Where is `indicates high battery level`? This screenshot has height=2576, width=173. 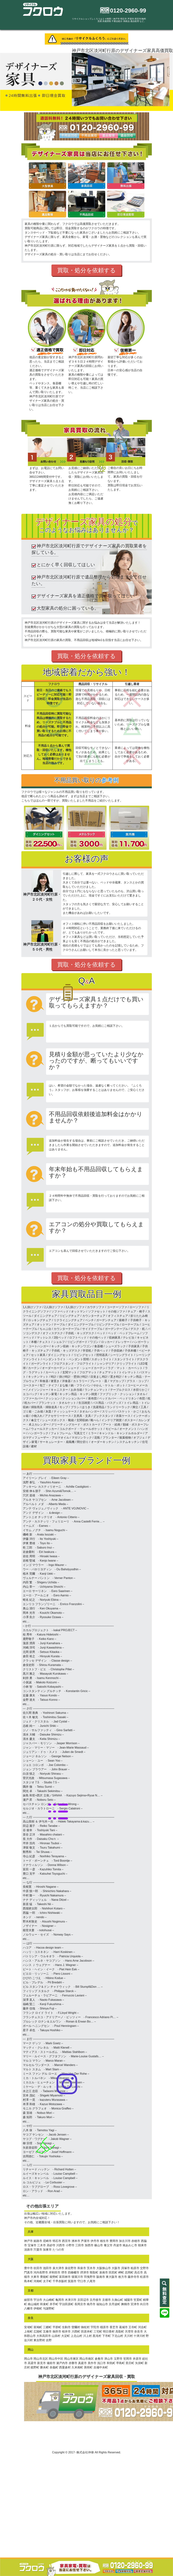
indicates high battery level is located at coordinates (68, 993).